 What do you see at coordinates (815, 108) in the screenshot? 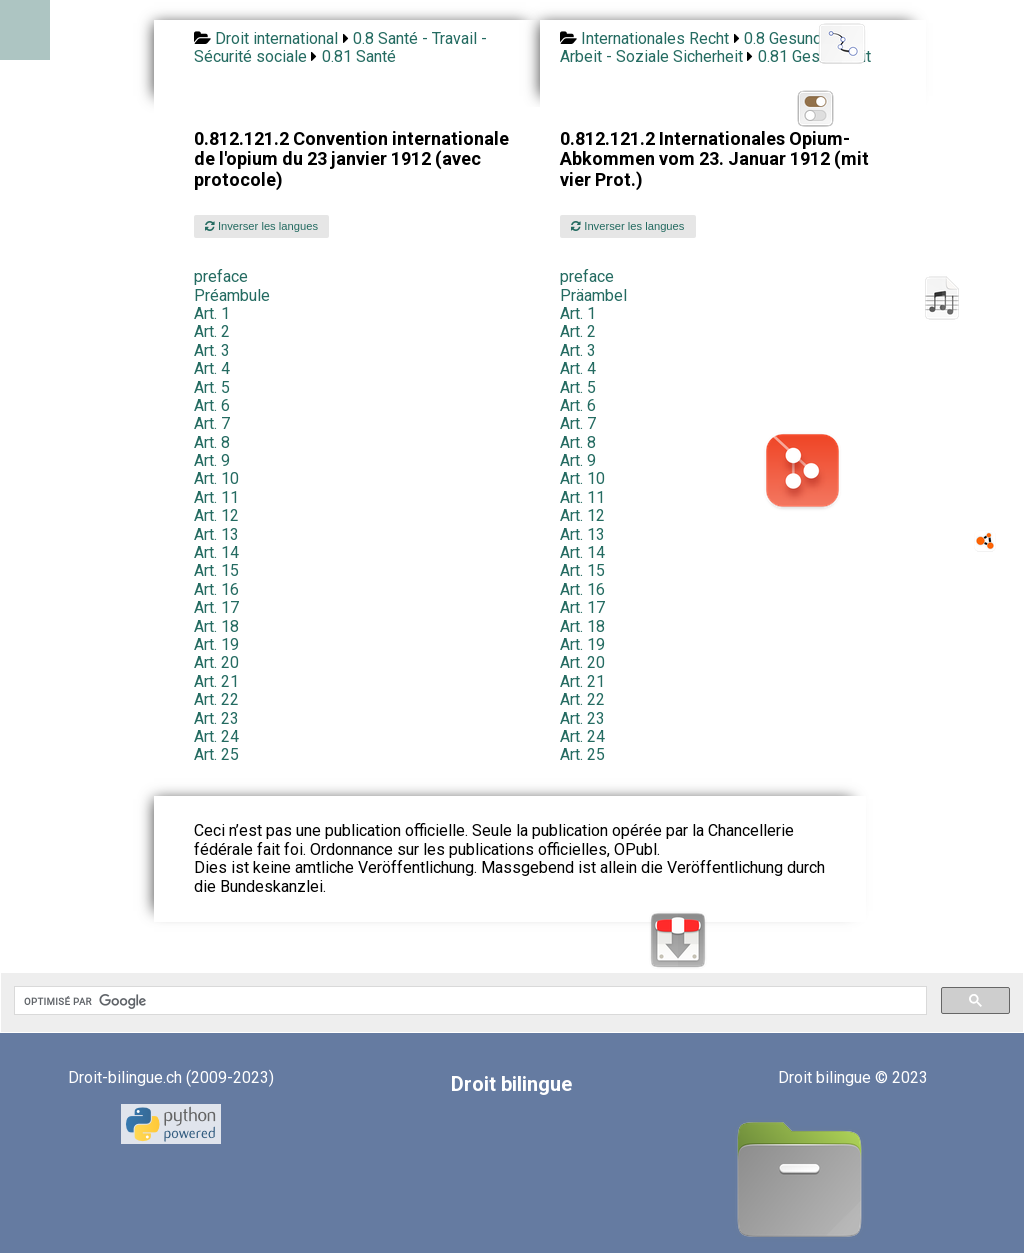
I see `open unity tweak tool settings` at bounding box center [815, 108].